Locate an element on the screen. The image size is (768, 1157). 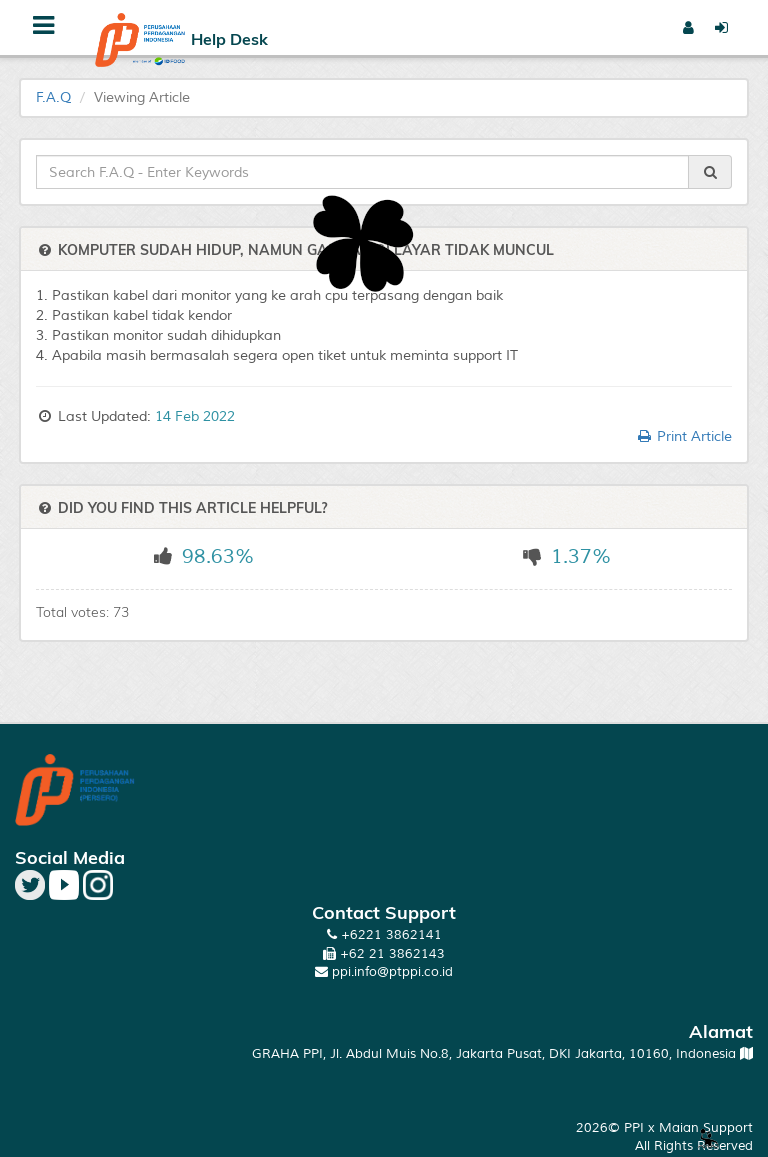
indicates luck or bonus reward in a game is located at coordinates (363, 243).